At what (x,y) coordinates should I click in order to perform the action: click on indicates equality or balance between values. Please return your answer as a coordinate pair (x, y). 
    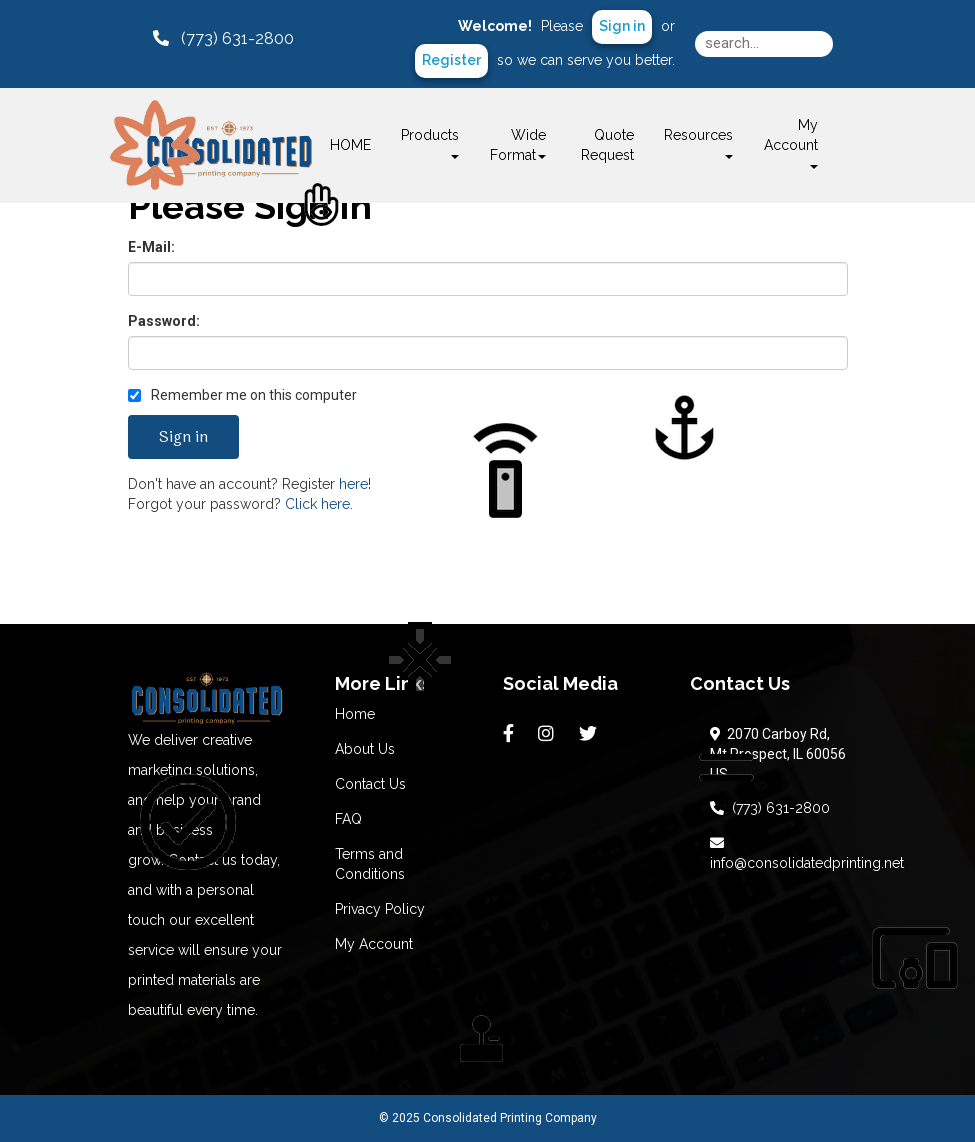
    Looking at the image, I should click on (726, 767).